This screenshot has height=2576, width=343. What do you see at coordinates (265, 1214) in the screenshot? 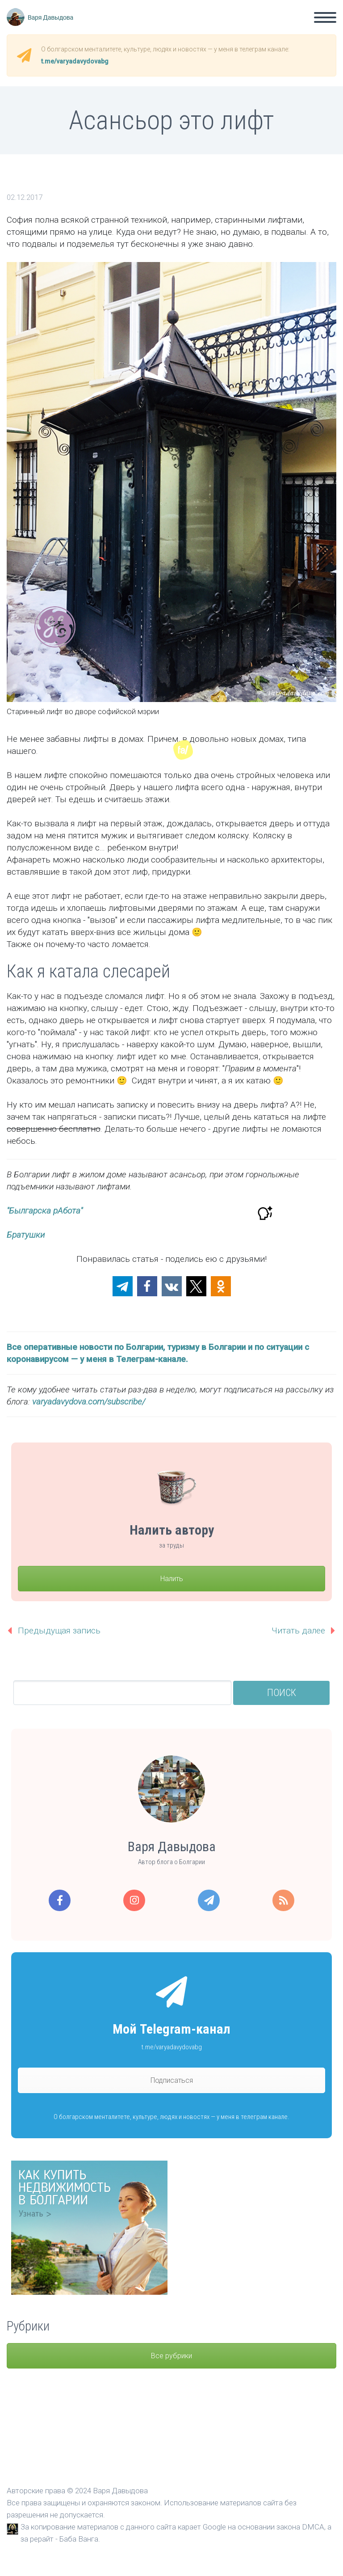
I see `access speak ai voice assistant` at bounding box center [265, 1214].